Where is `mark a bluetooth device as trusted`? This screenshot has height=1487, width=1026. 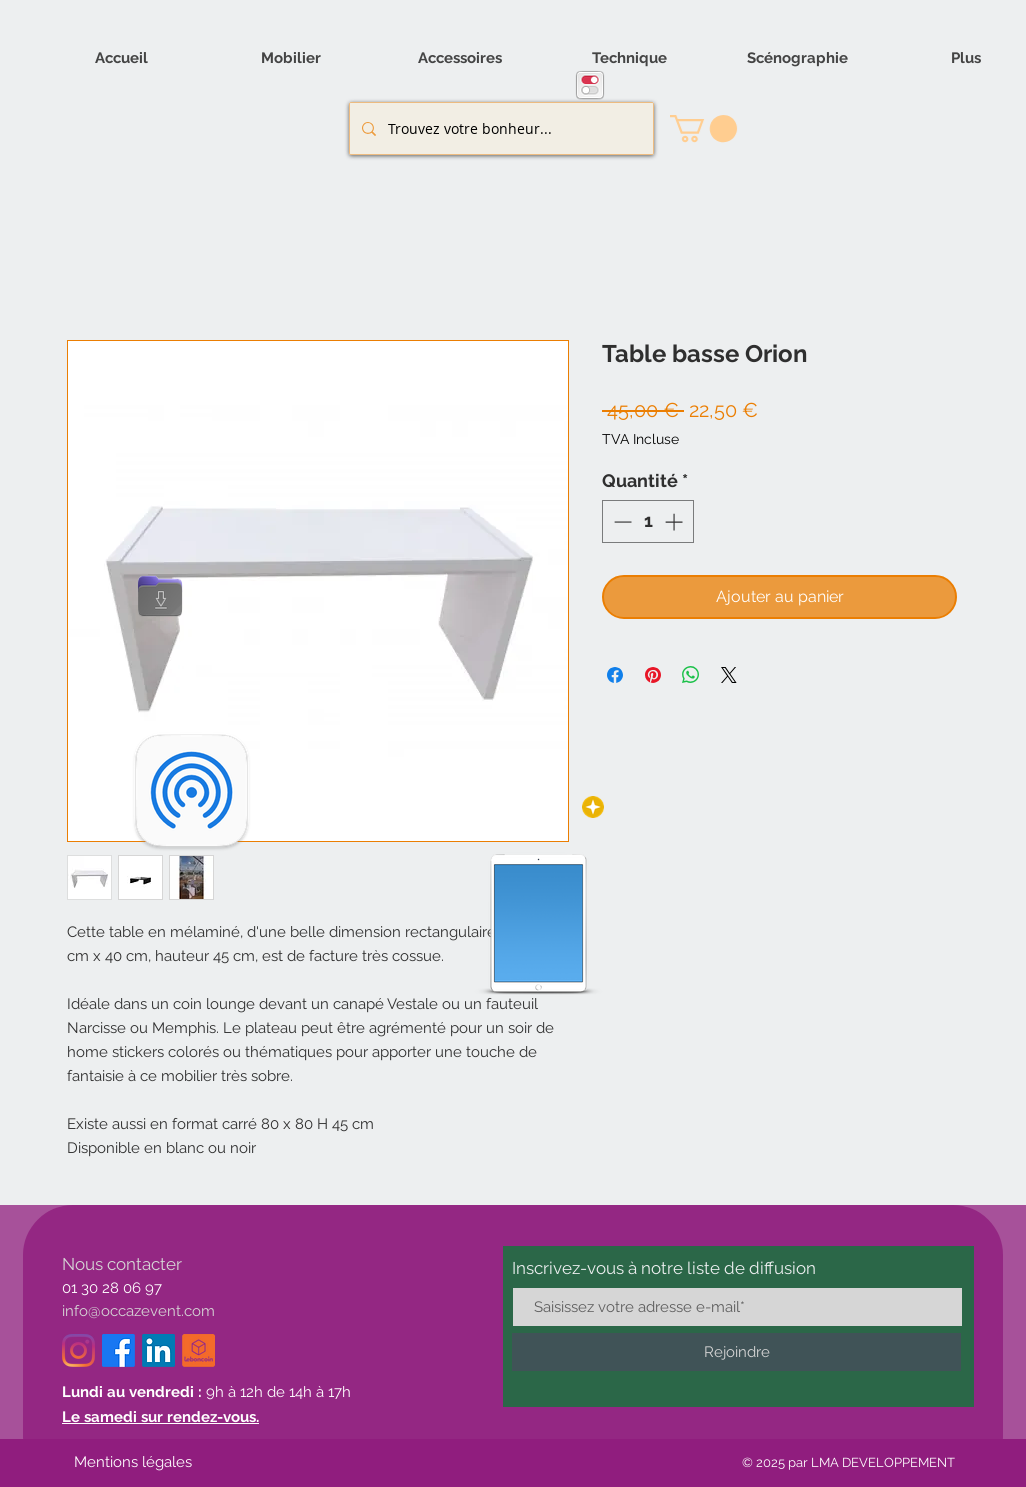
mark a bluetooth device as trusted is located at coordinates (593, 807).